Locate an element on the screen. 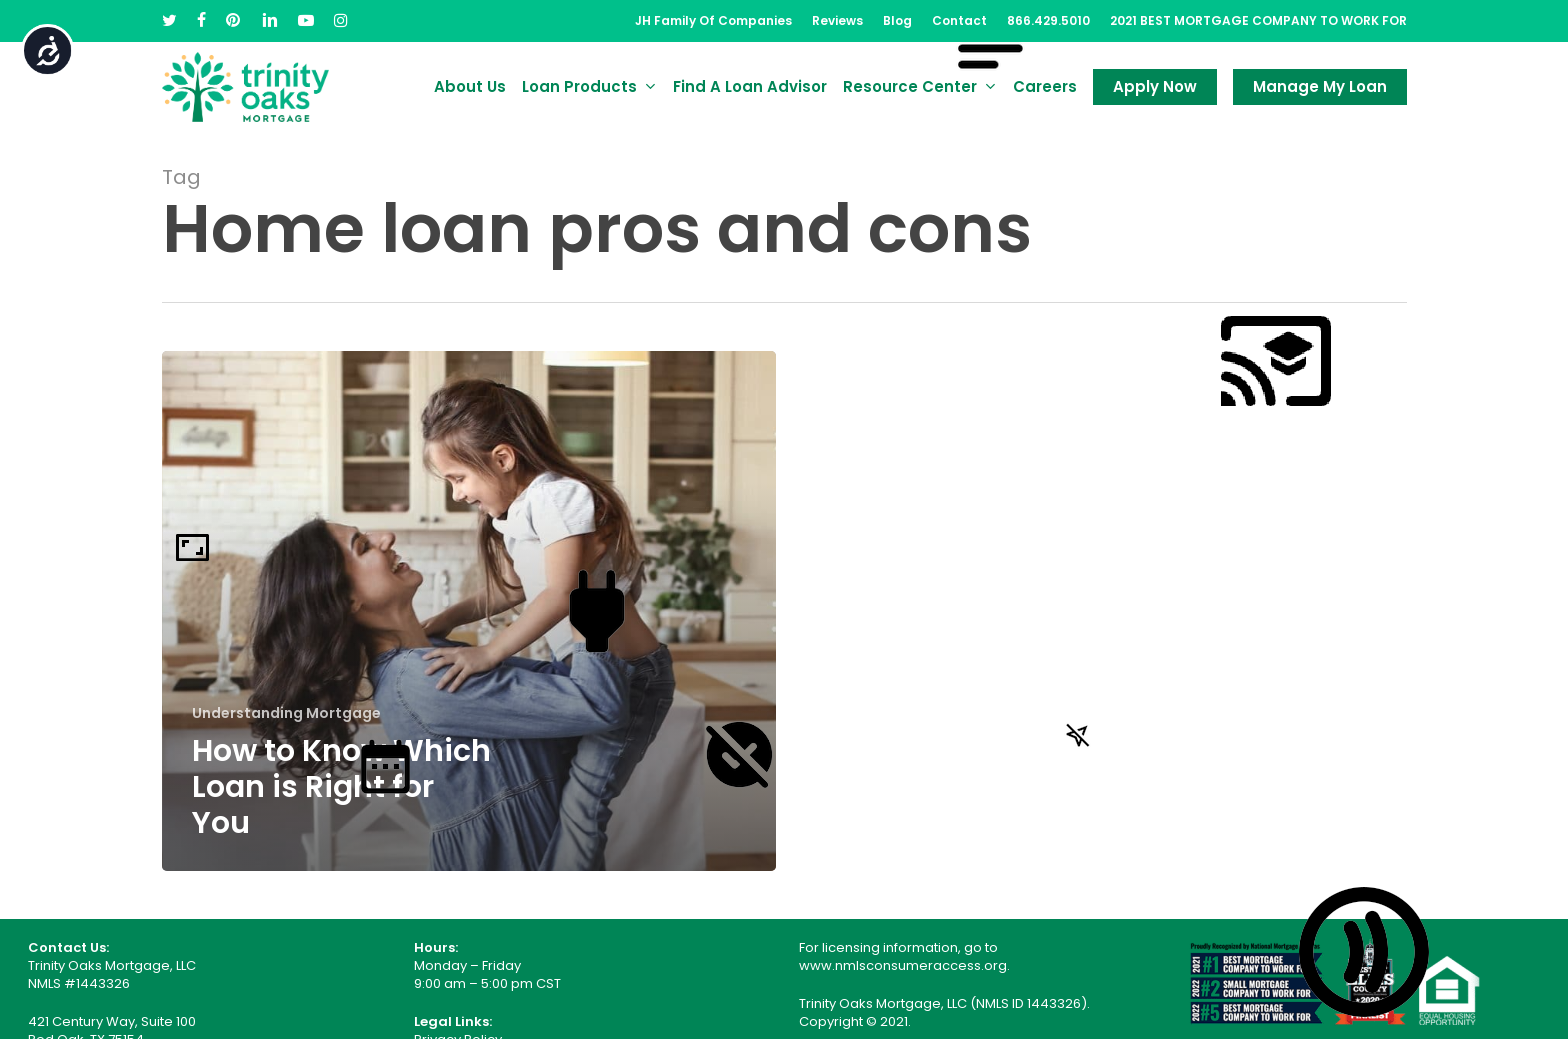  indicates a short text input field is located at coordinates (990, 56).